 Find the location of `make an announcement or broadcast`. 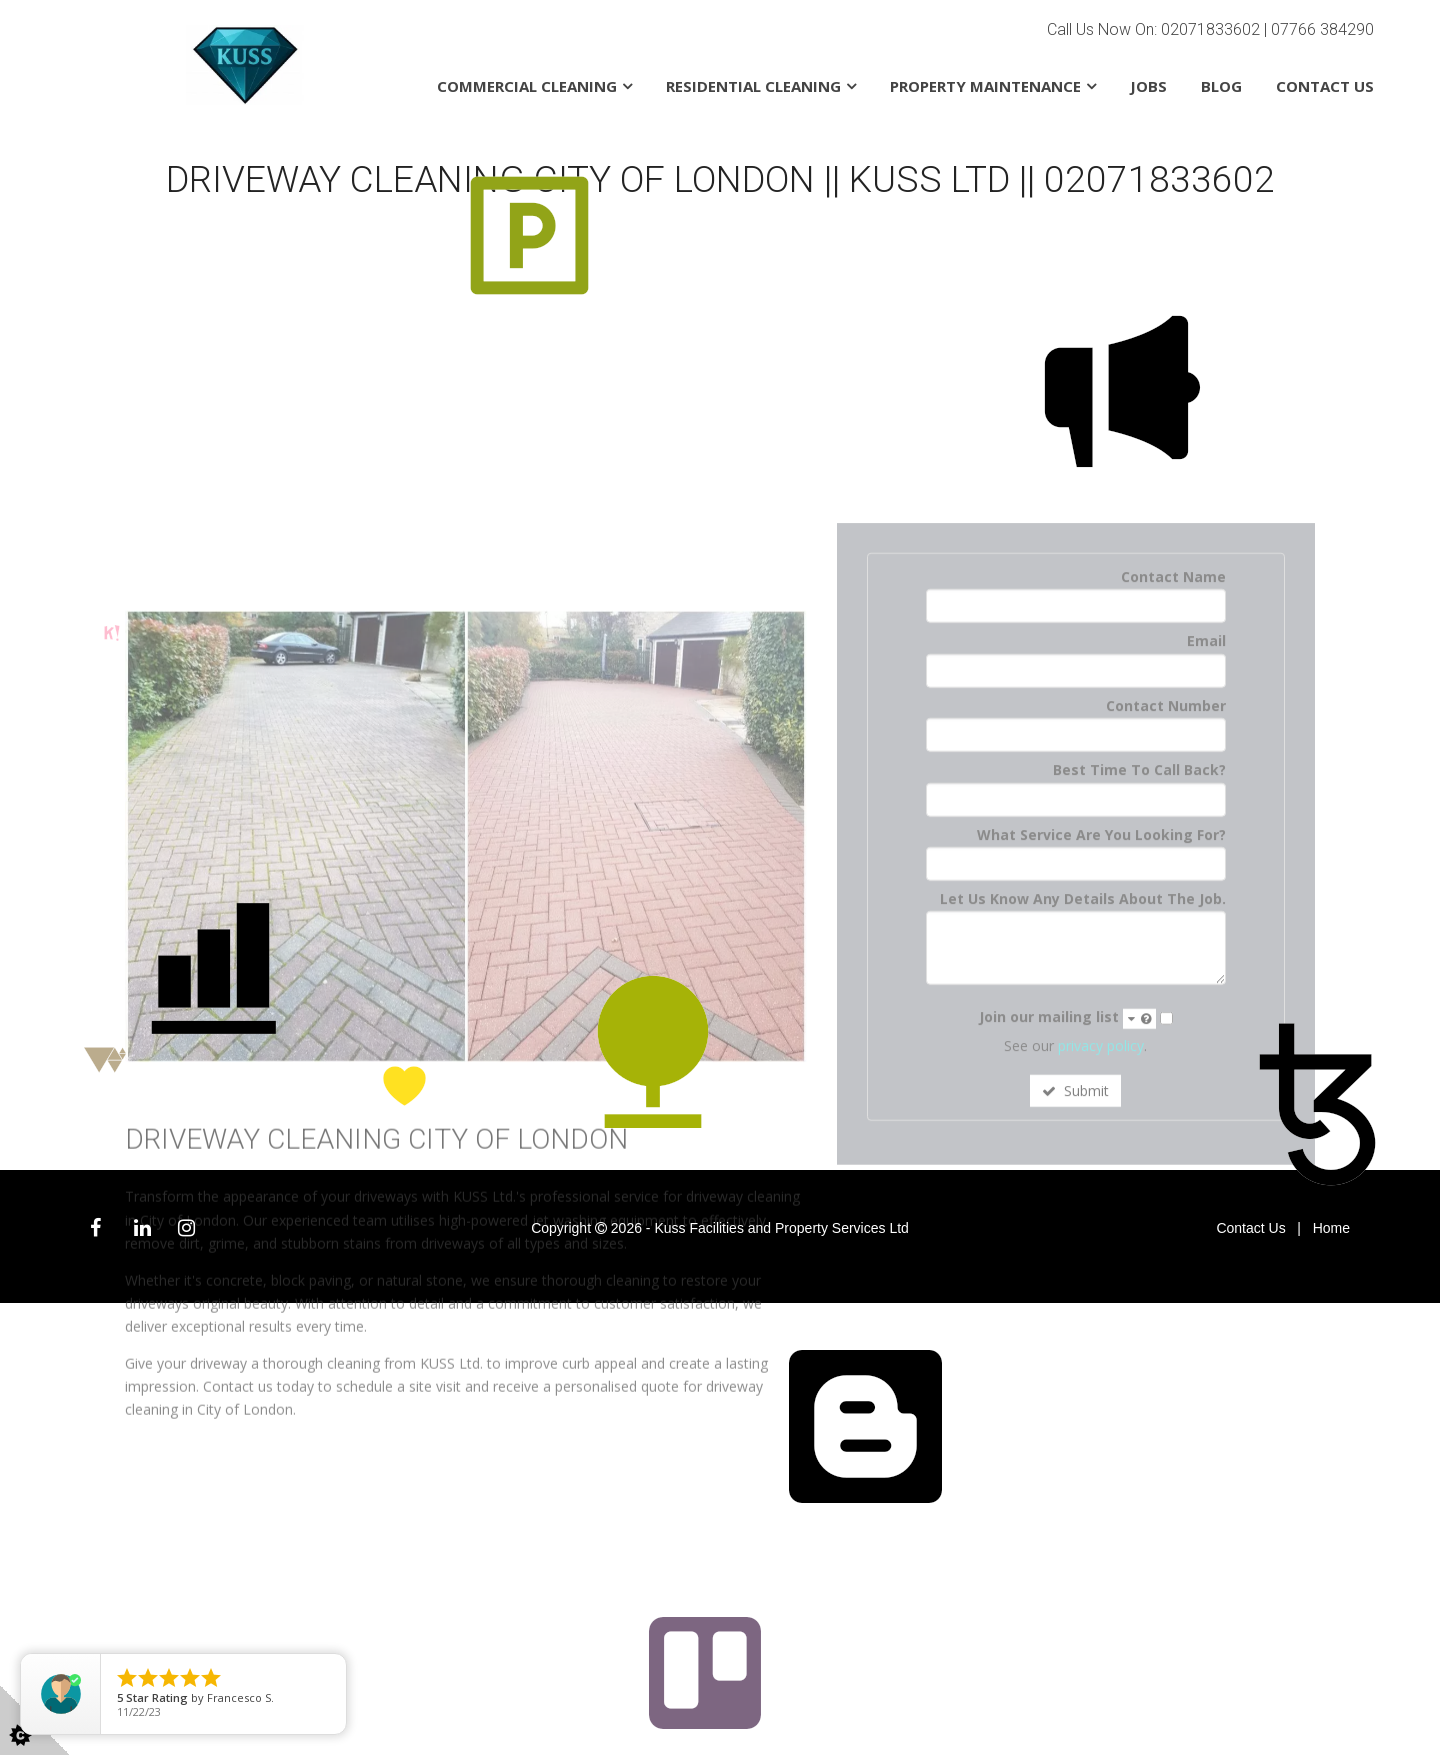

make an announcement or broadcast is located at coordinates (1116, 387).